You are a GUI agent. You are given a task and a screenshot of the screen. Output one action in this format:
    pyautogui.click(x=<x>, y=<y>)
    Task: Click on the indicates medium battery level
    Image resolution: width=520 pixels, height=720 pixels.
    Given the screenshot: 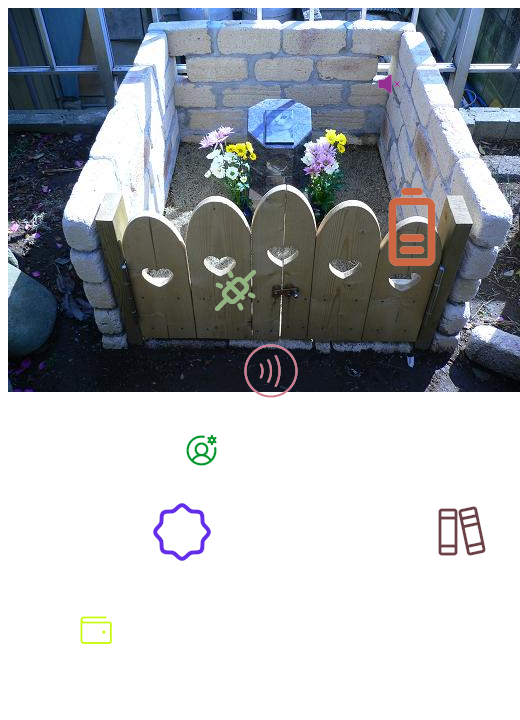 What is the action you would take?
    pyautogui.click(x=412, y=227)
    